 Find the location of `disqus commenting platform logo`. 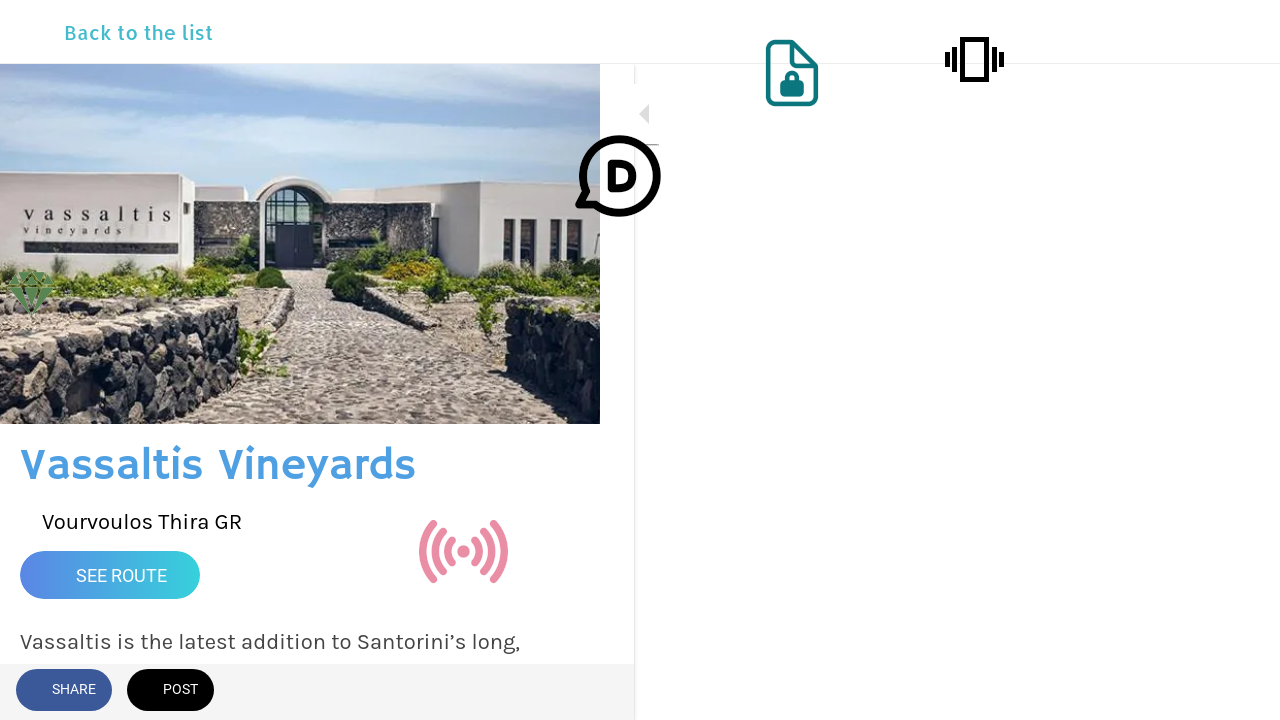

disqus commenting platform logo is located at coordinates (620, 176).